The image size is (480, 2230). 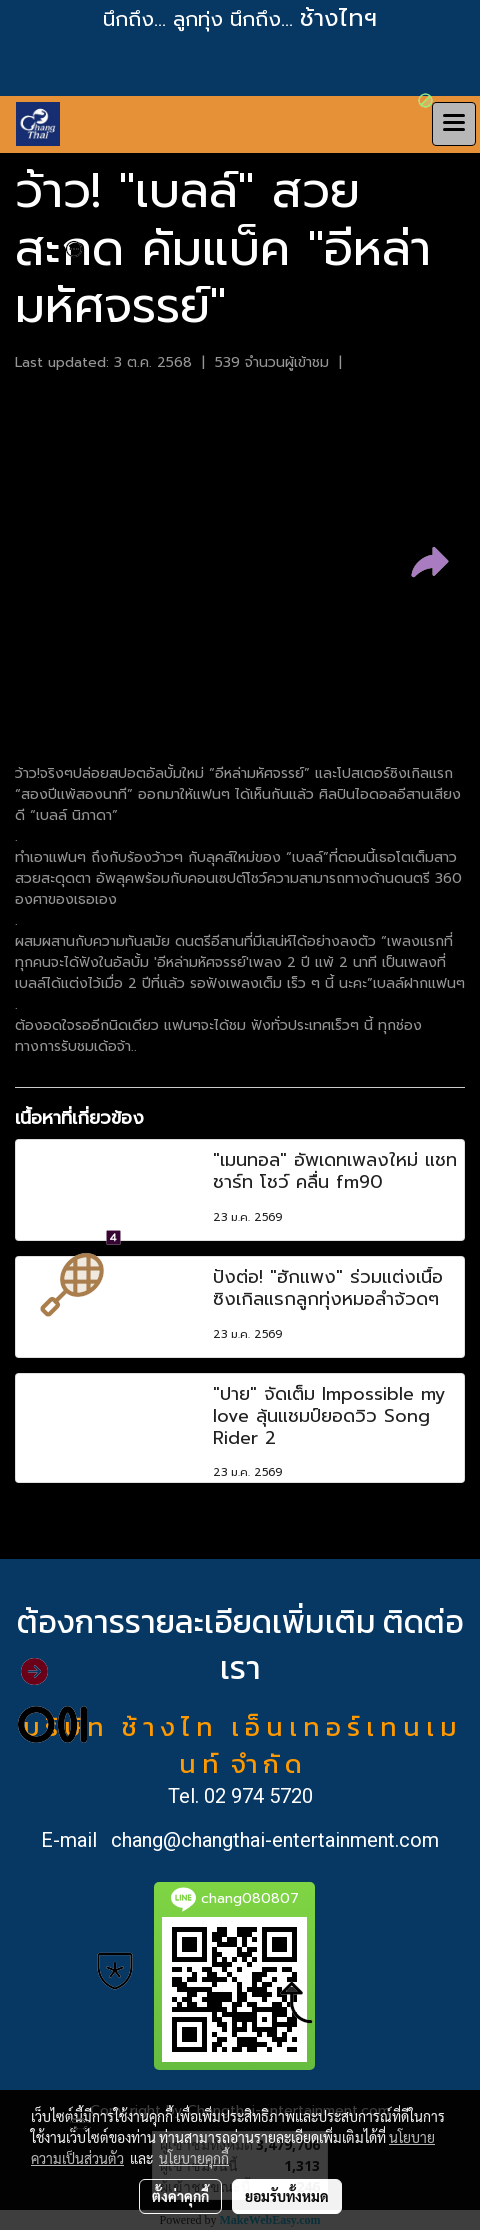 What do you see at coordinates (52, 1724) in the screenshot?
I see `open the Medium app` at bounding box center [52, 1724].